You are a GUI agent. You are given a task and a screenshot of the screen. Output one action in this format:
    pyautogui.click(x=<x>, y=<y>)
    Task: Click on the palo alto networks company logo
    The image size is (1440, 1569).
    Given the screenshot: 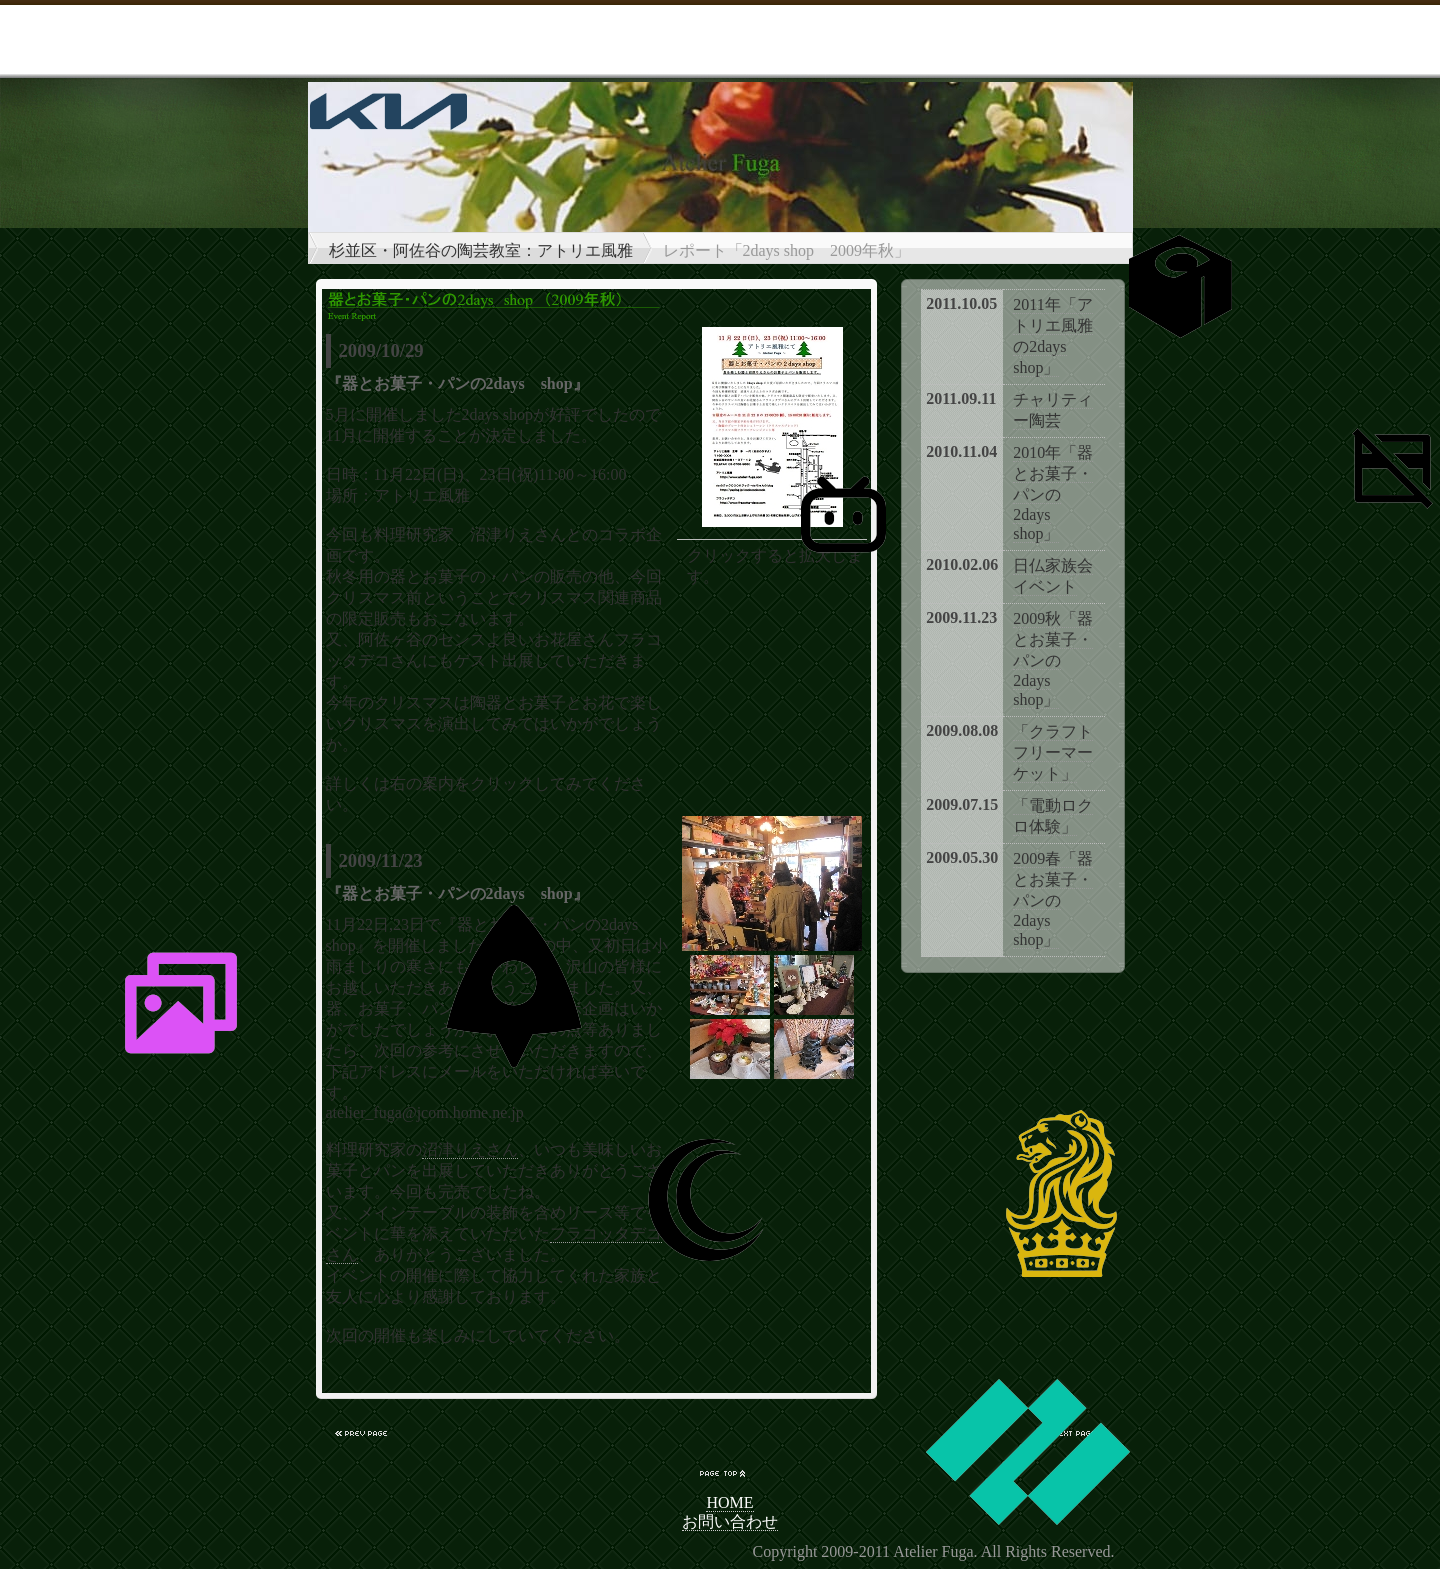 What is the action you would take?
    pyautogui.click(x=1028, y=1452)
    